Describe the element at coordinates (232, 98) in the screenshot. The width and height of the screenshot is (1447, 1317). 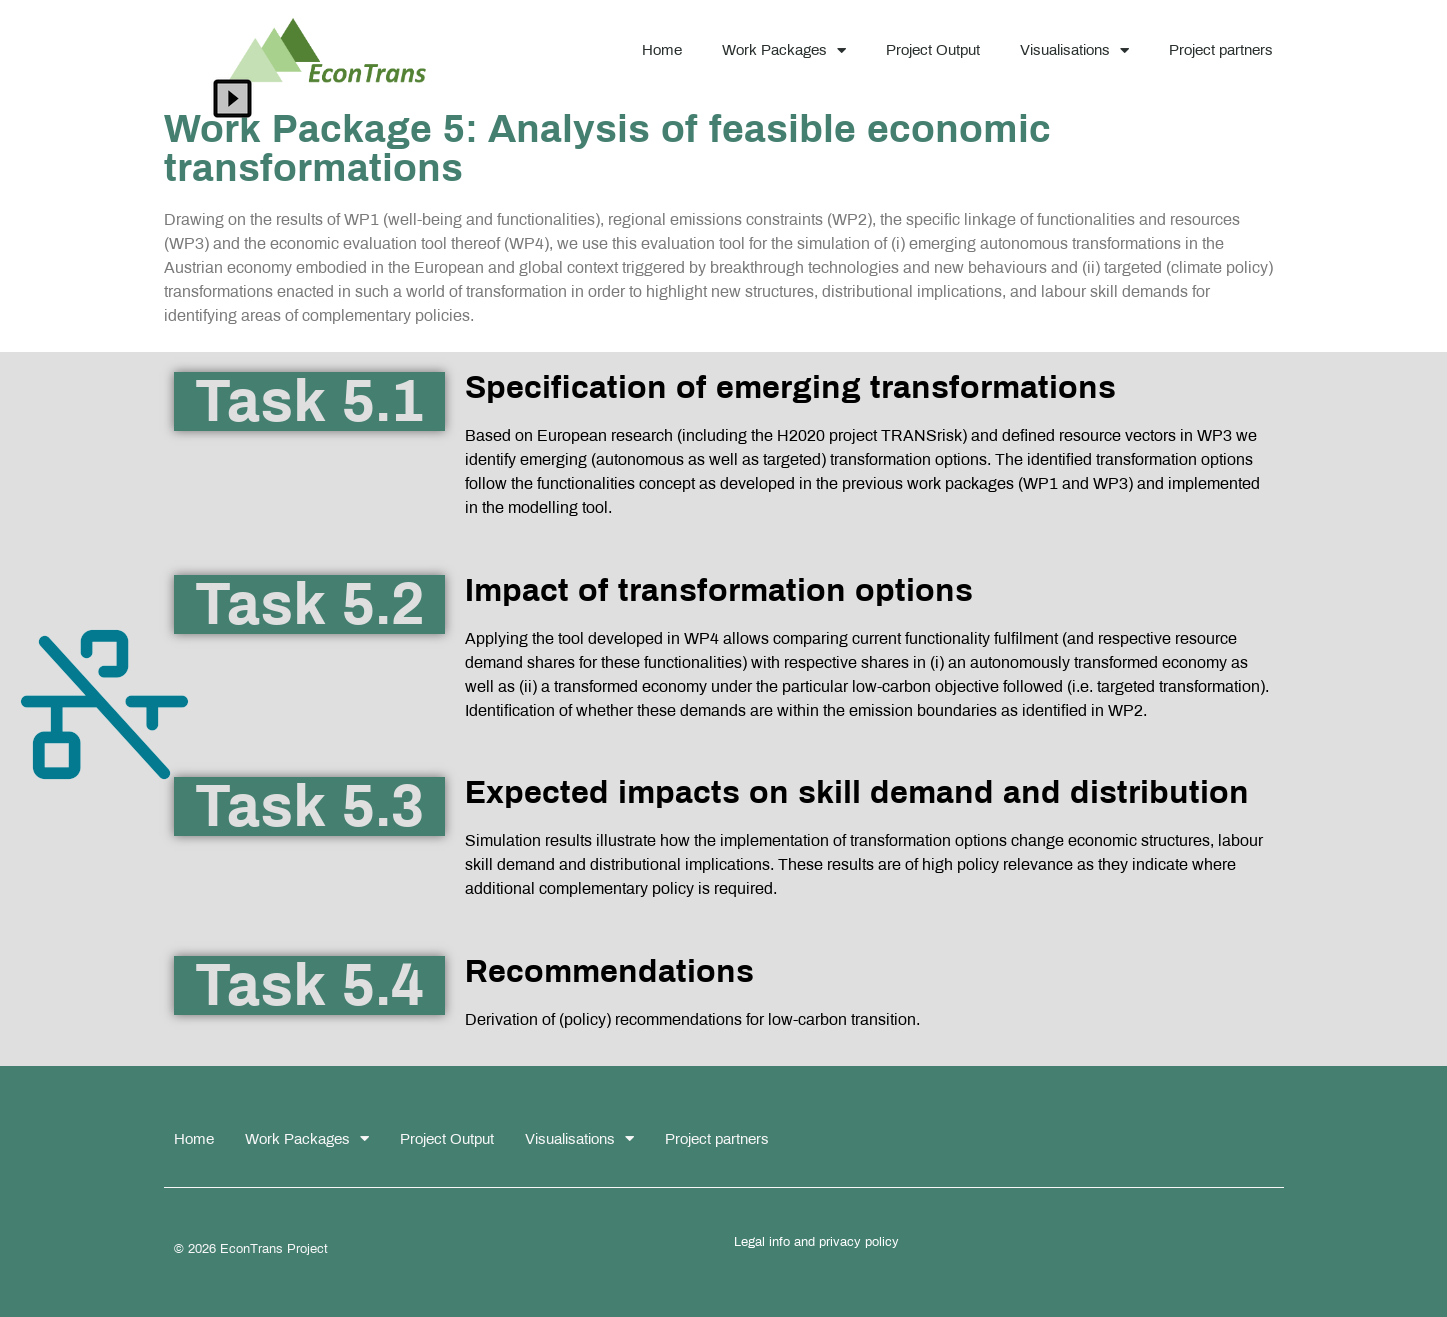
I see `start a slideshow presentation` at that location.